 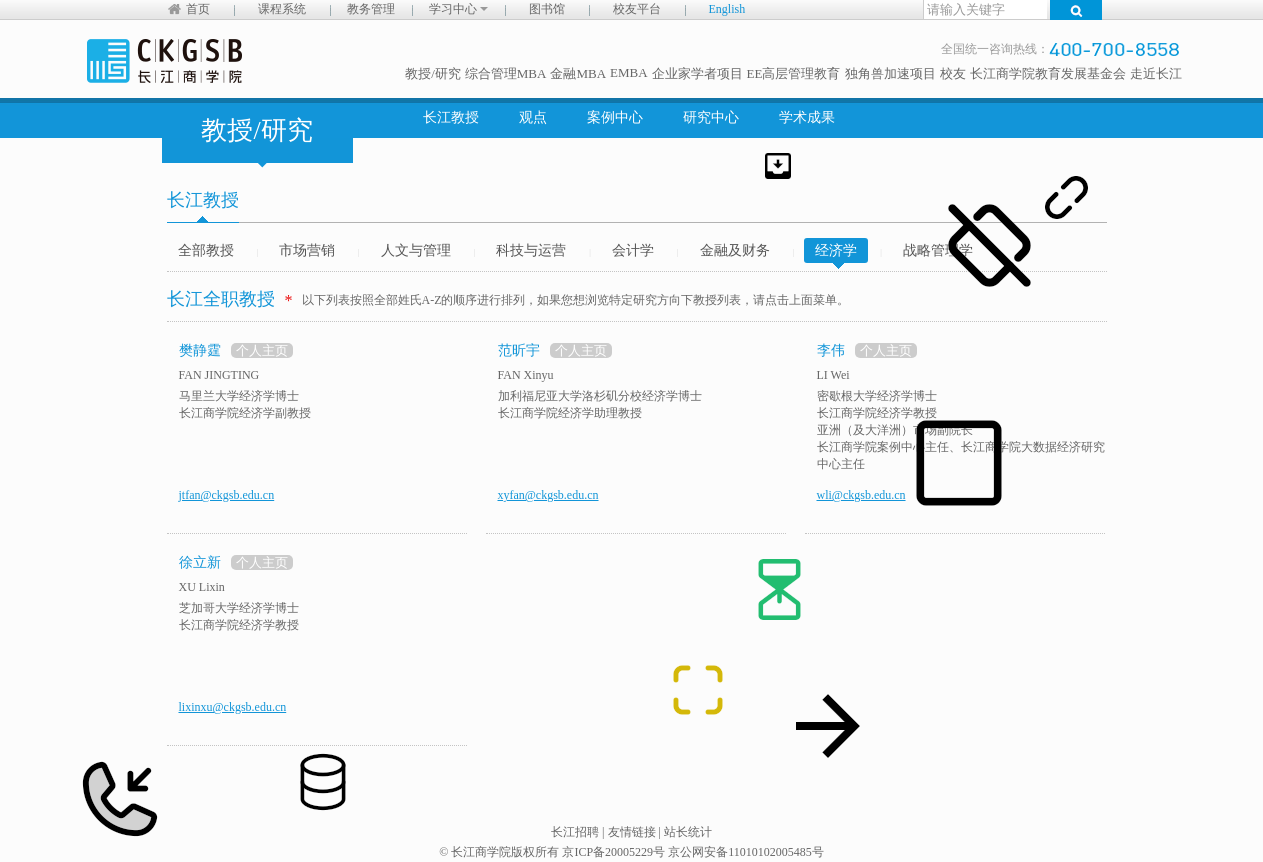 I want to click on disabled or inactive diamond shape element, so click(x=989, y=245).